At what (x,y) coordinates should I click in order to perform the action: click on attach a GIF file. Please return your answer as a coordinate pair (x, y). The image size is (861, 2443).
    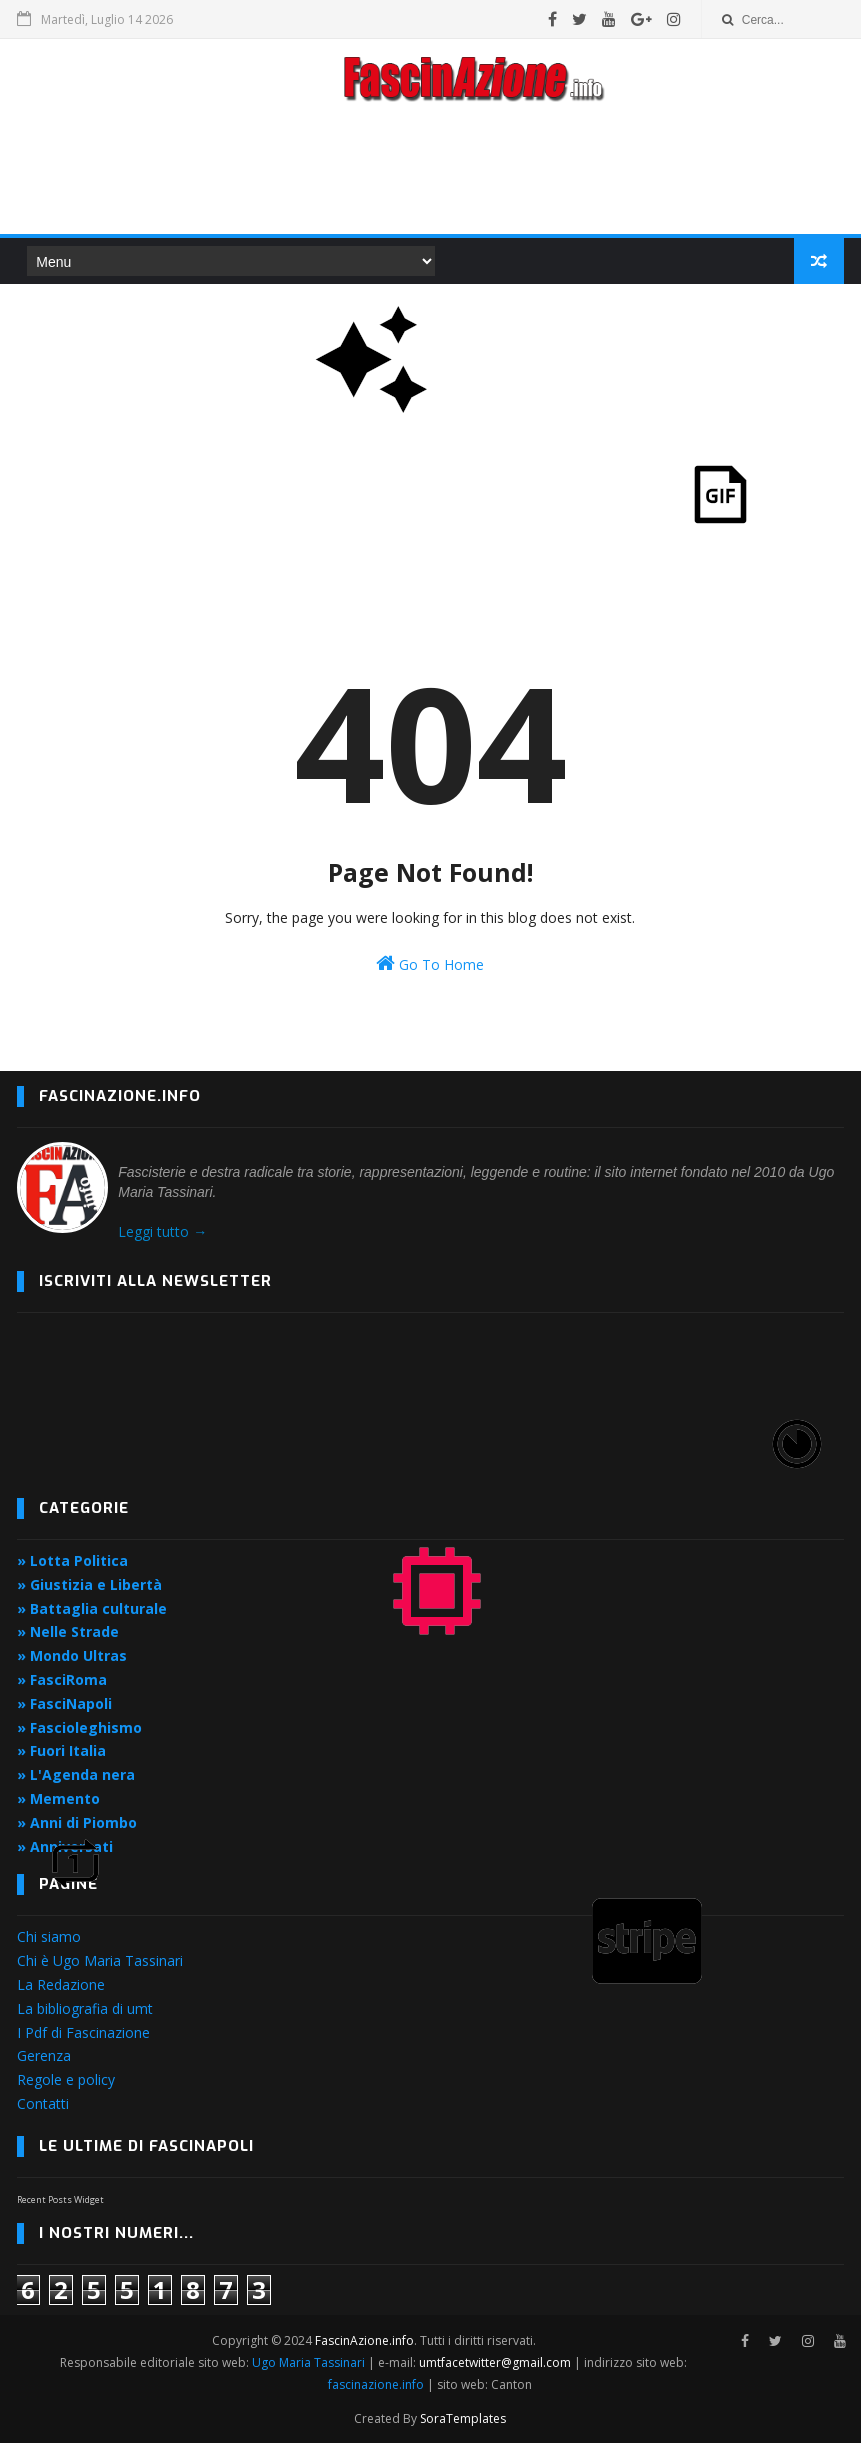
    Looking at the image, I should click on (720, 494).